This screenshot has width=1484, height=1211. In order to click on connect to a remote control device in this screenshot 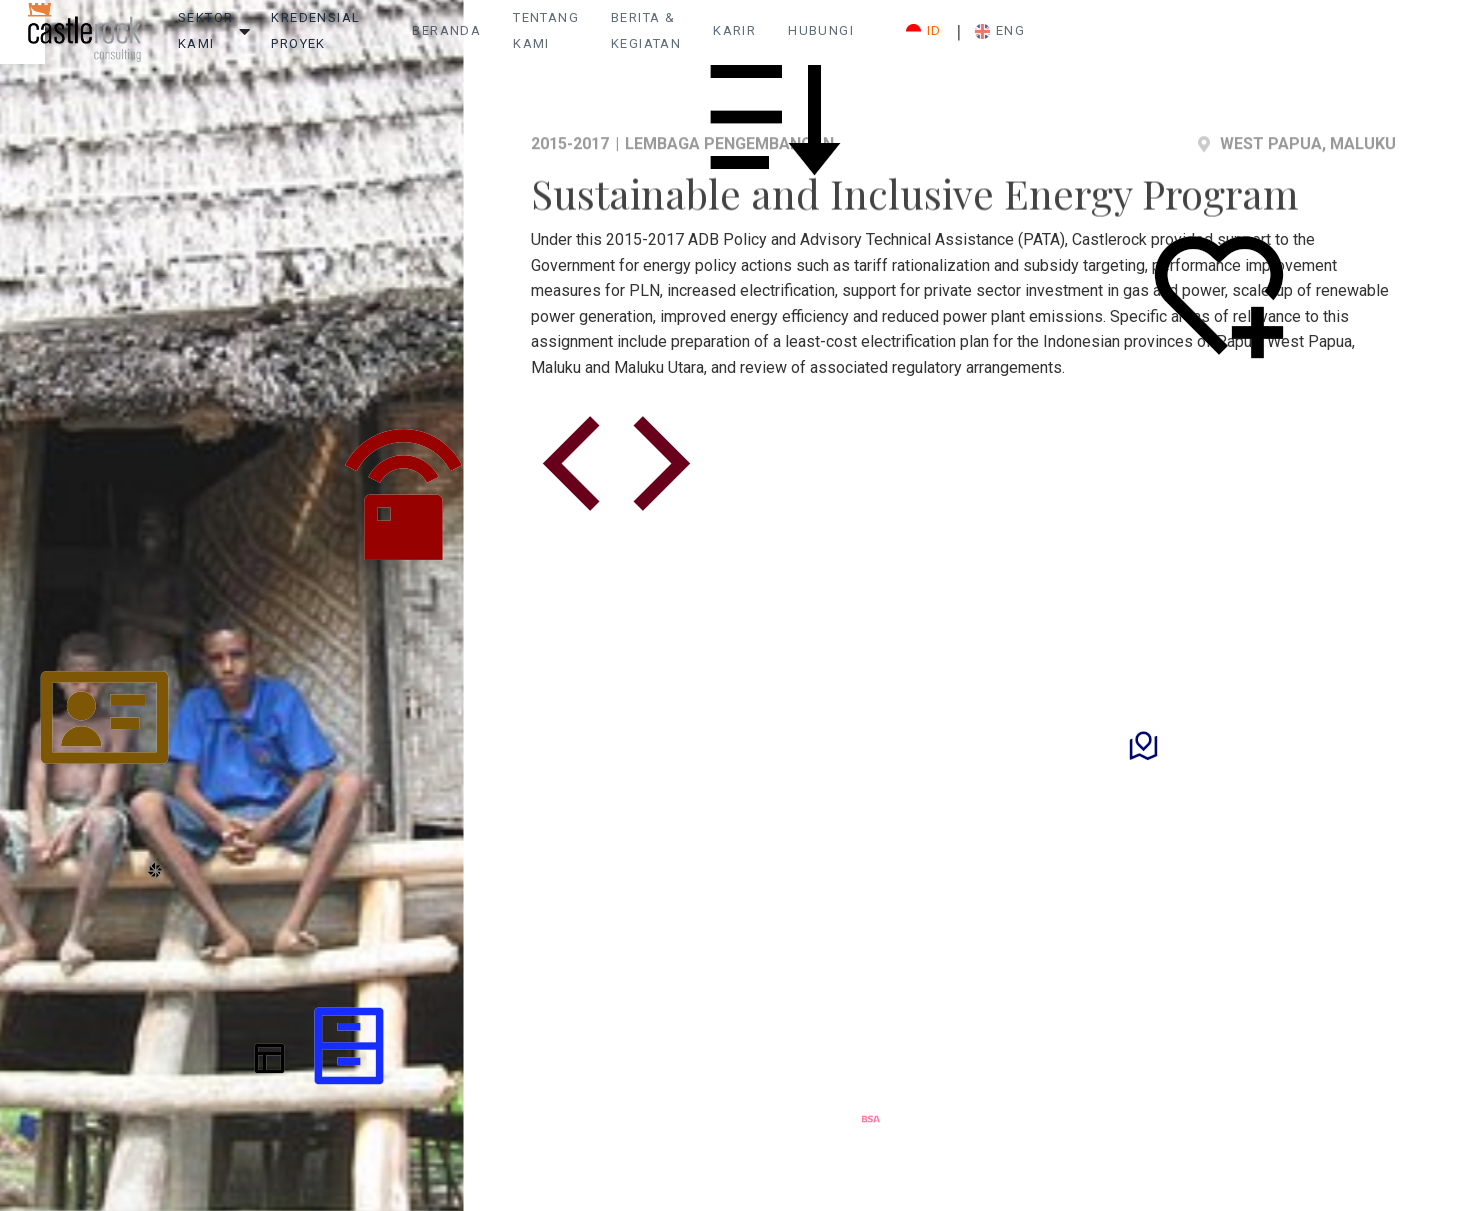, I will do `click(403, 494)`.